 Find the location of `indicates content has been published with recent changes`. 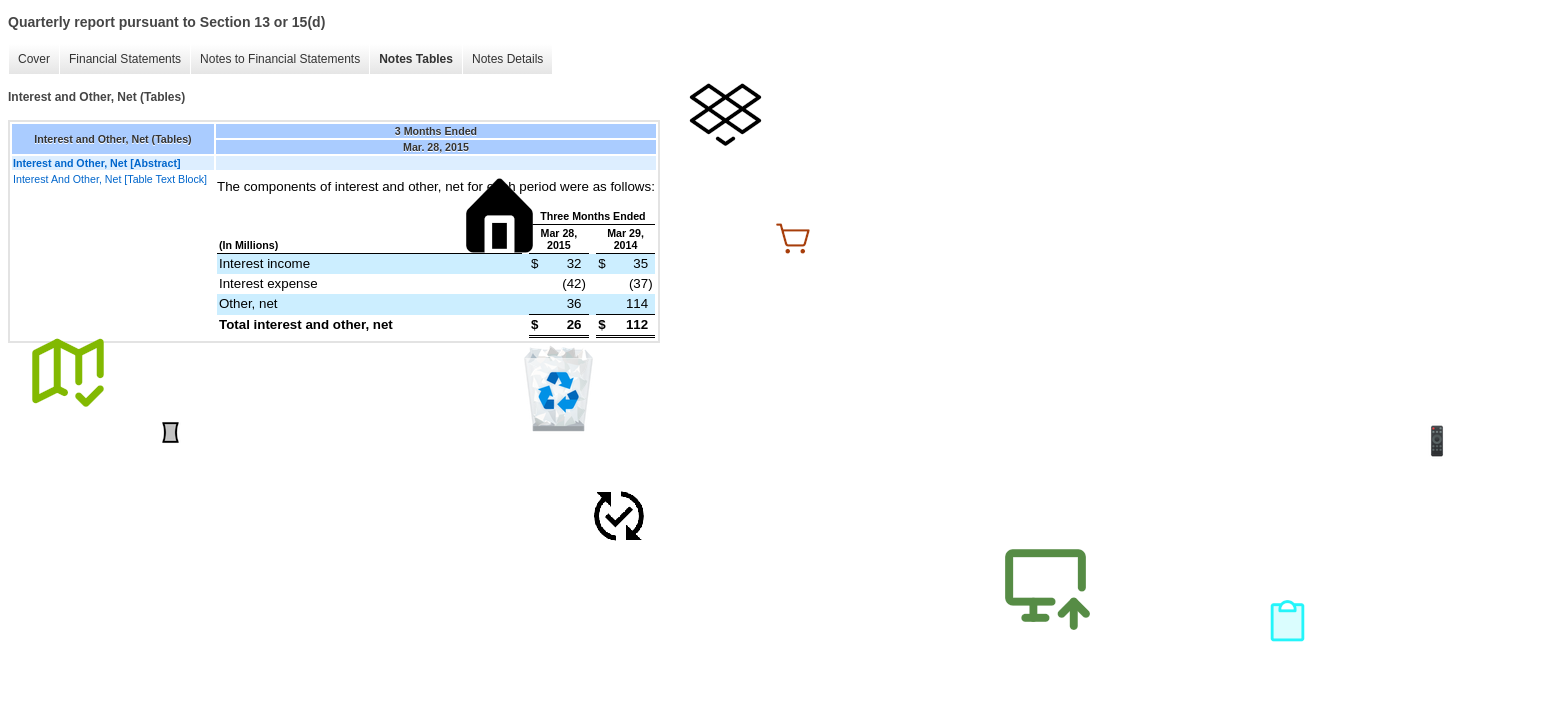

indicates content has been published with recent changes is located at coordinates (619, 516).